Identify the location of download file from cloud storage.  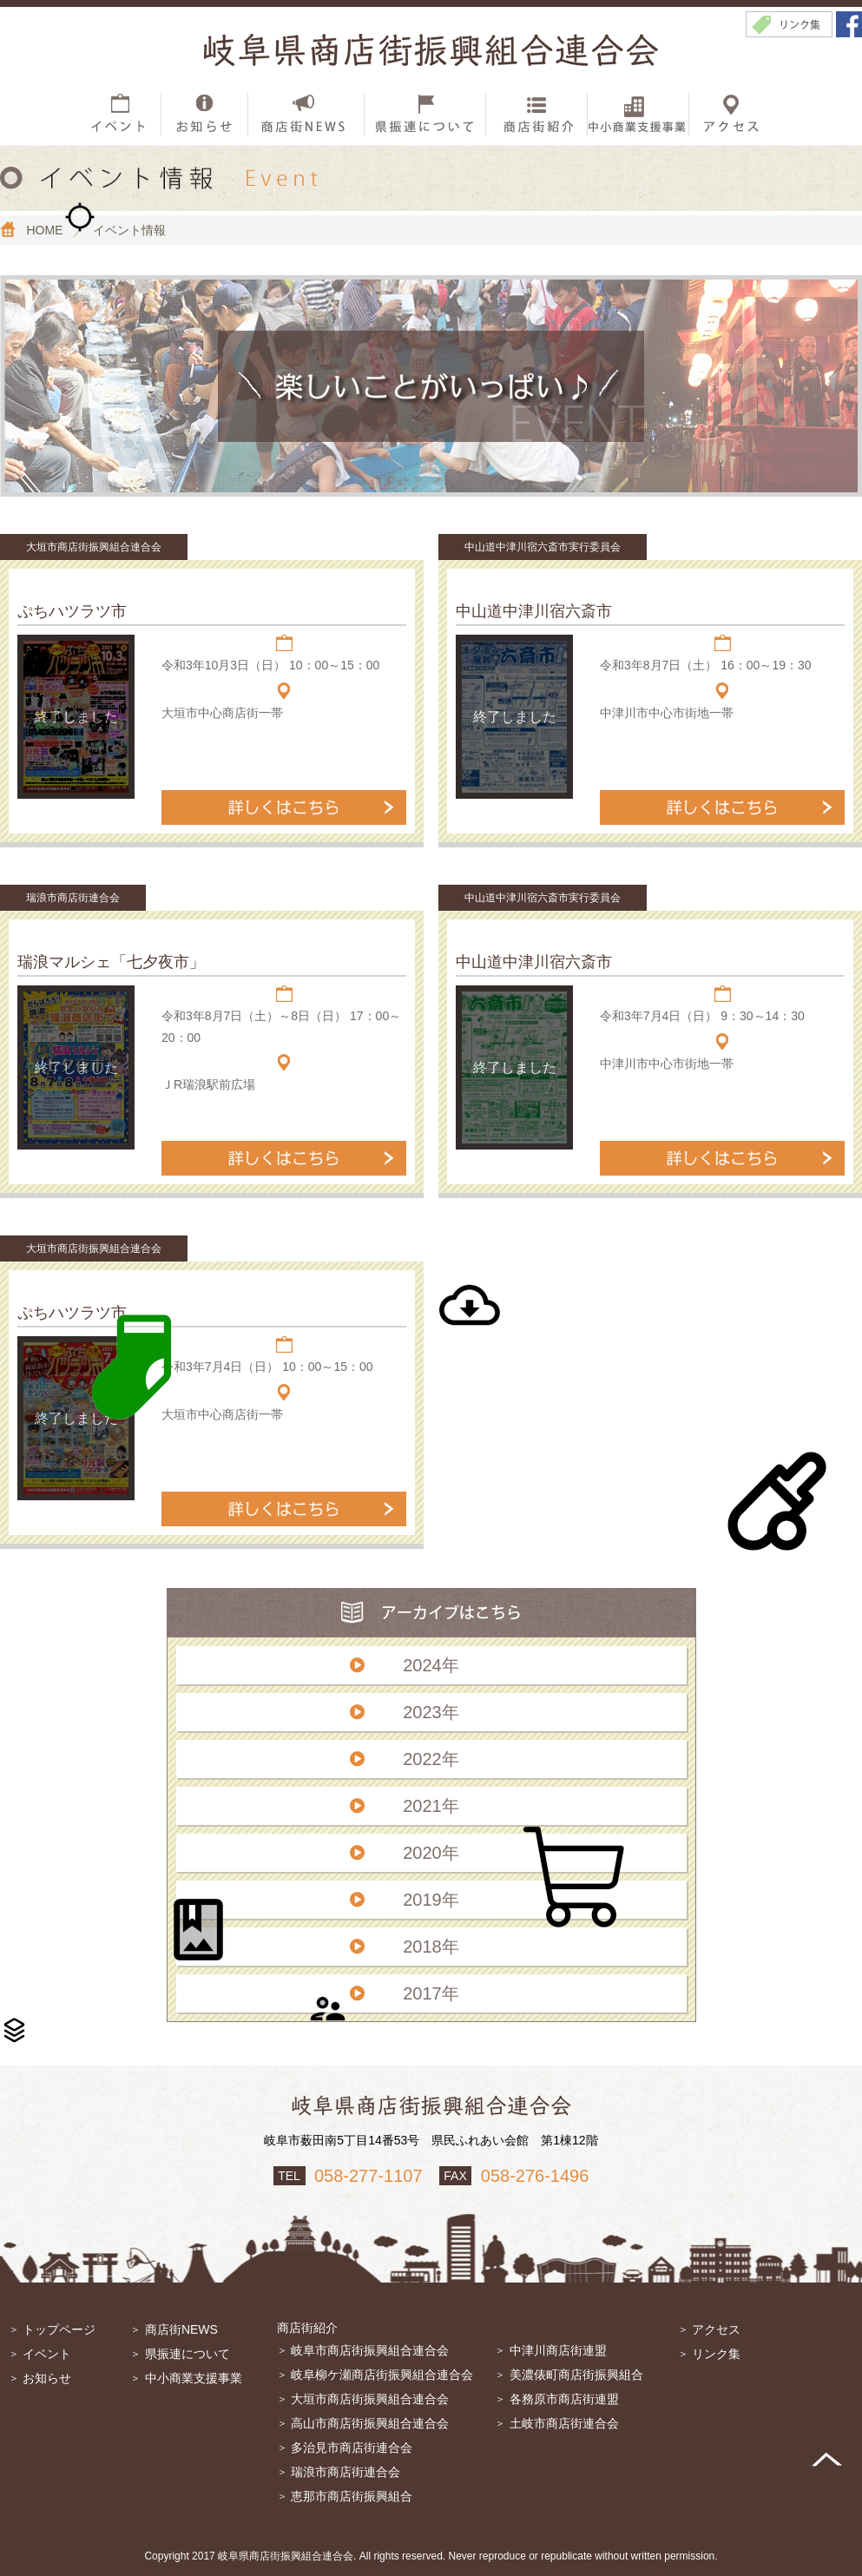
(470, 1305).